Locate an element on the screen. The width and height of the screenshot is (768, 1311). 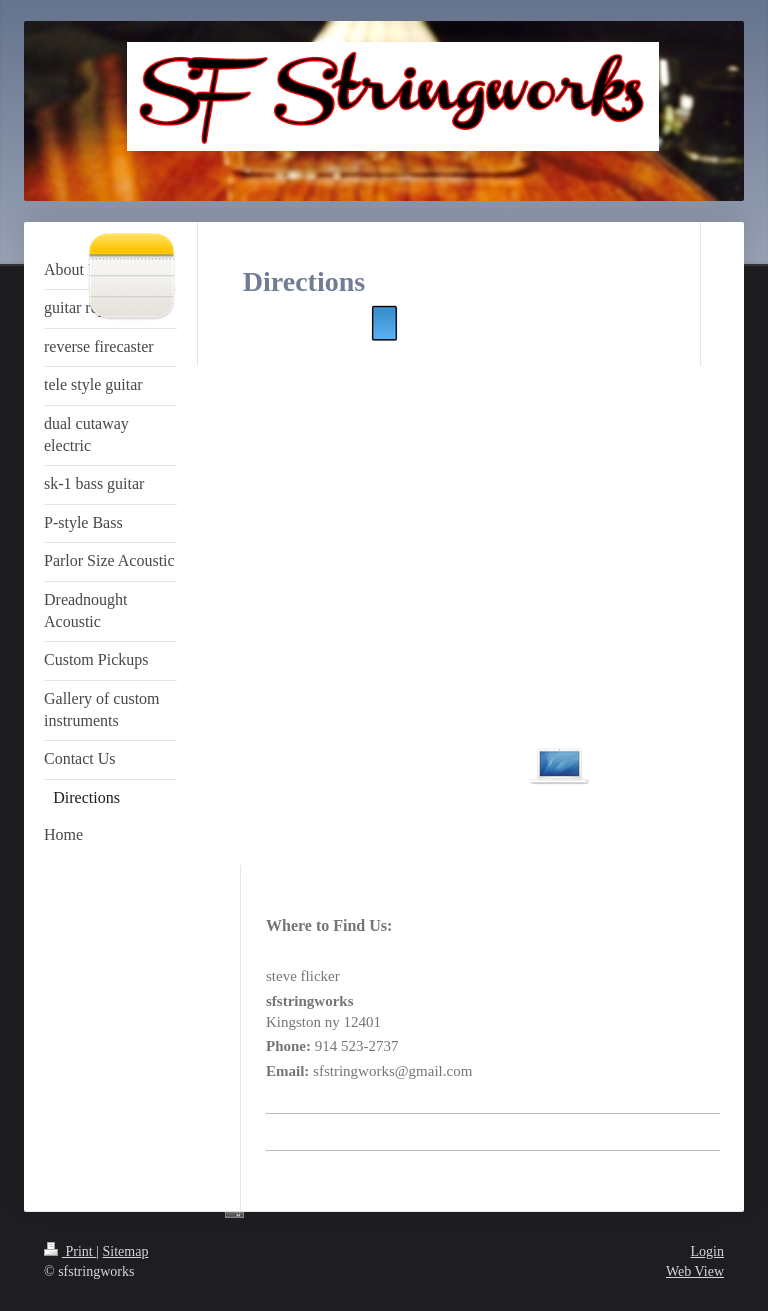
indicates this mac device in system preferences is located at coordinates (559, 763).